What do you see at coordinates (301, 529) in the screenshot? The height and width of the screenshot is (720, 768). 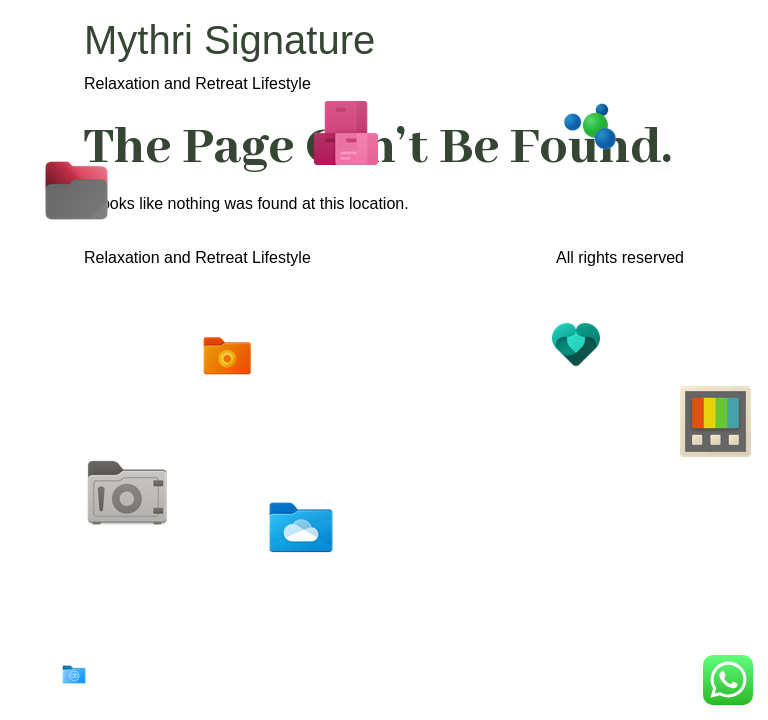 I see `open OneDrive cloud storage folder` at bounding box center [301, 529].